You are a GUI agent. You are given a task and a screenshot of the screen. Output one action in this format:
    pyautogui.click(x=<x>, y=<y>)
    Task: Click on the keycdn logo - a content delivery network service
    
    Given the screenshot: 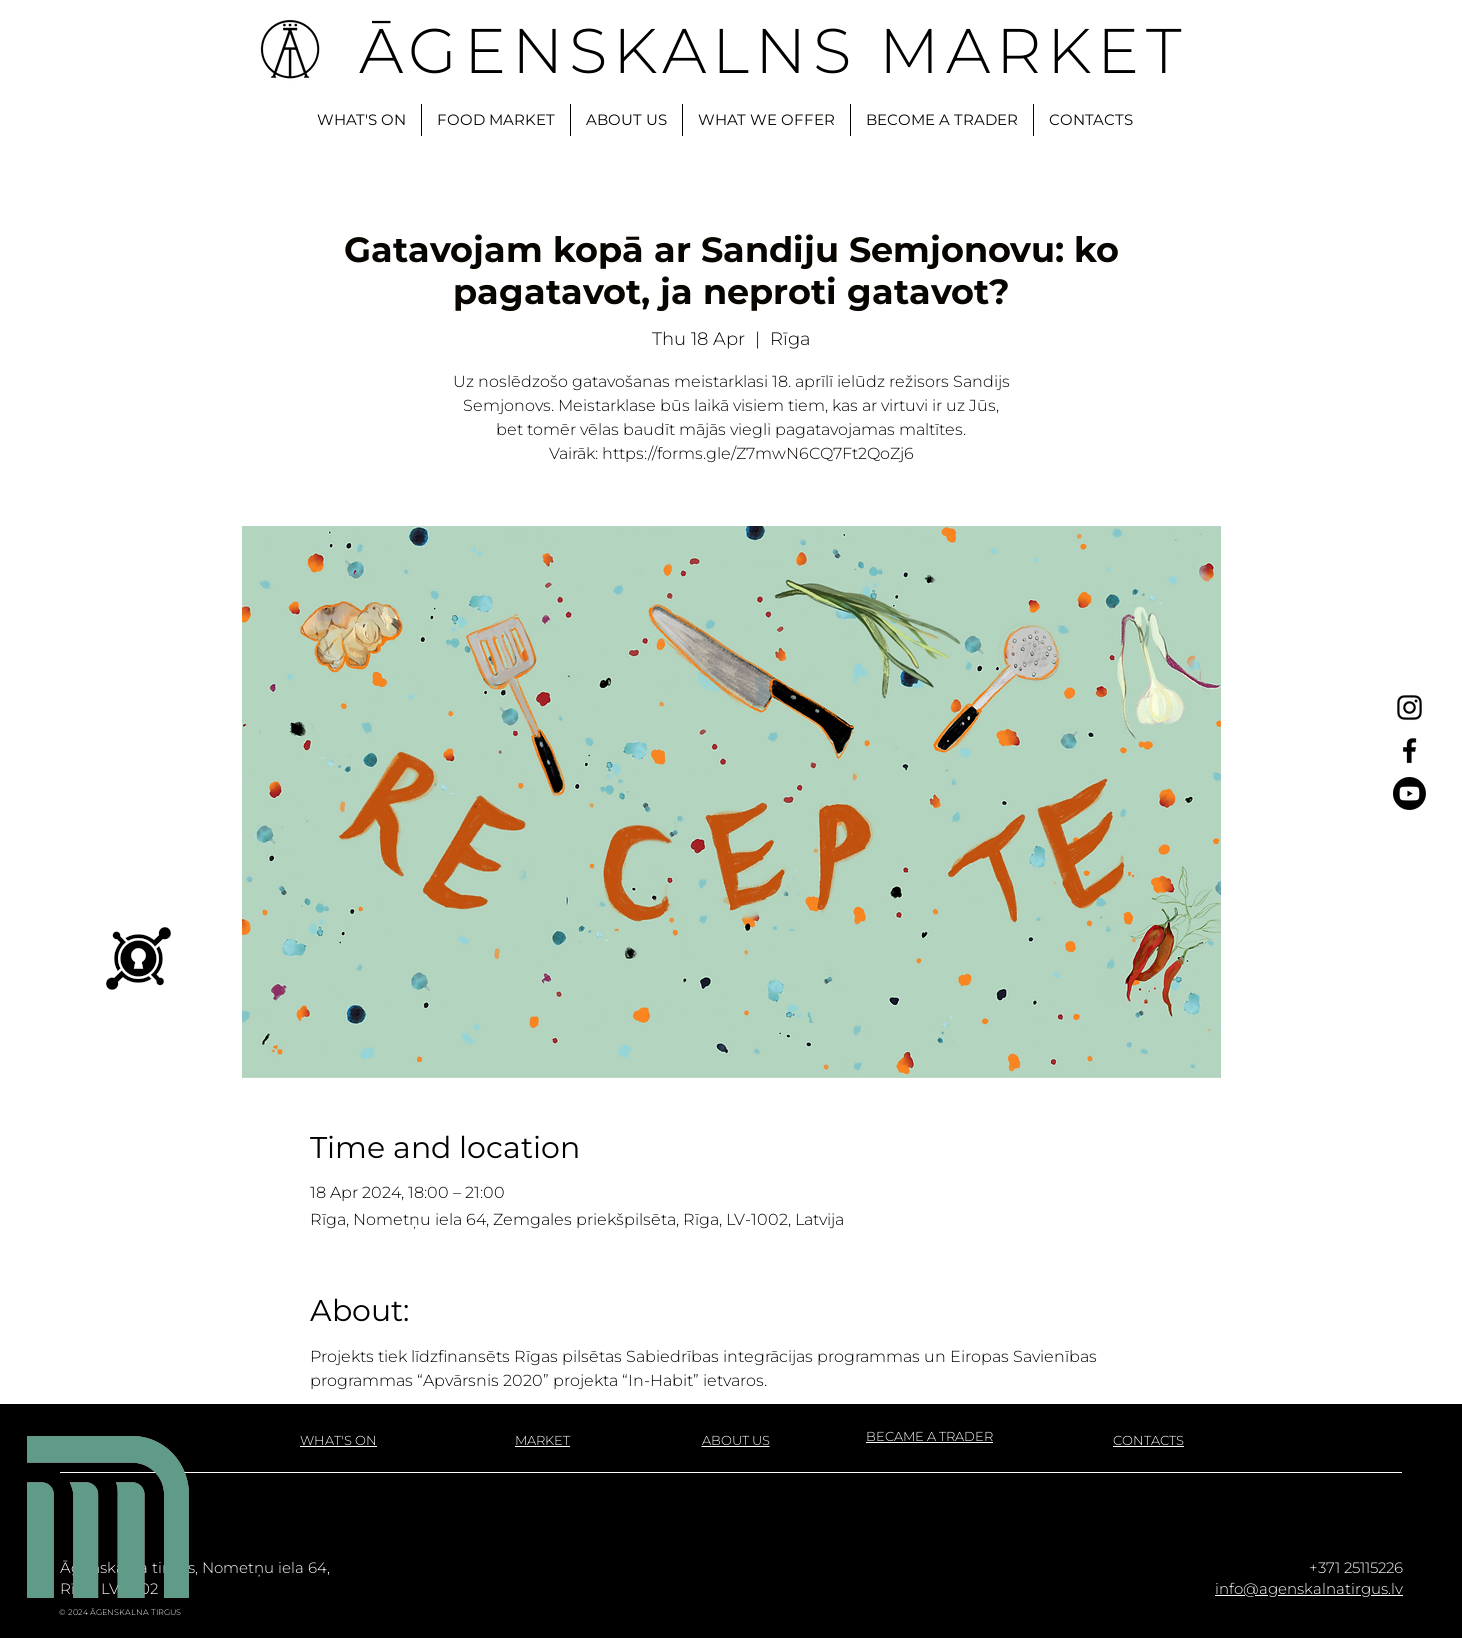 What is the action you would take?
    pyautogui.click(x=138, y=958)
    